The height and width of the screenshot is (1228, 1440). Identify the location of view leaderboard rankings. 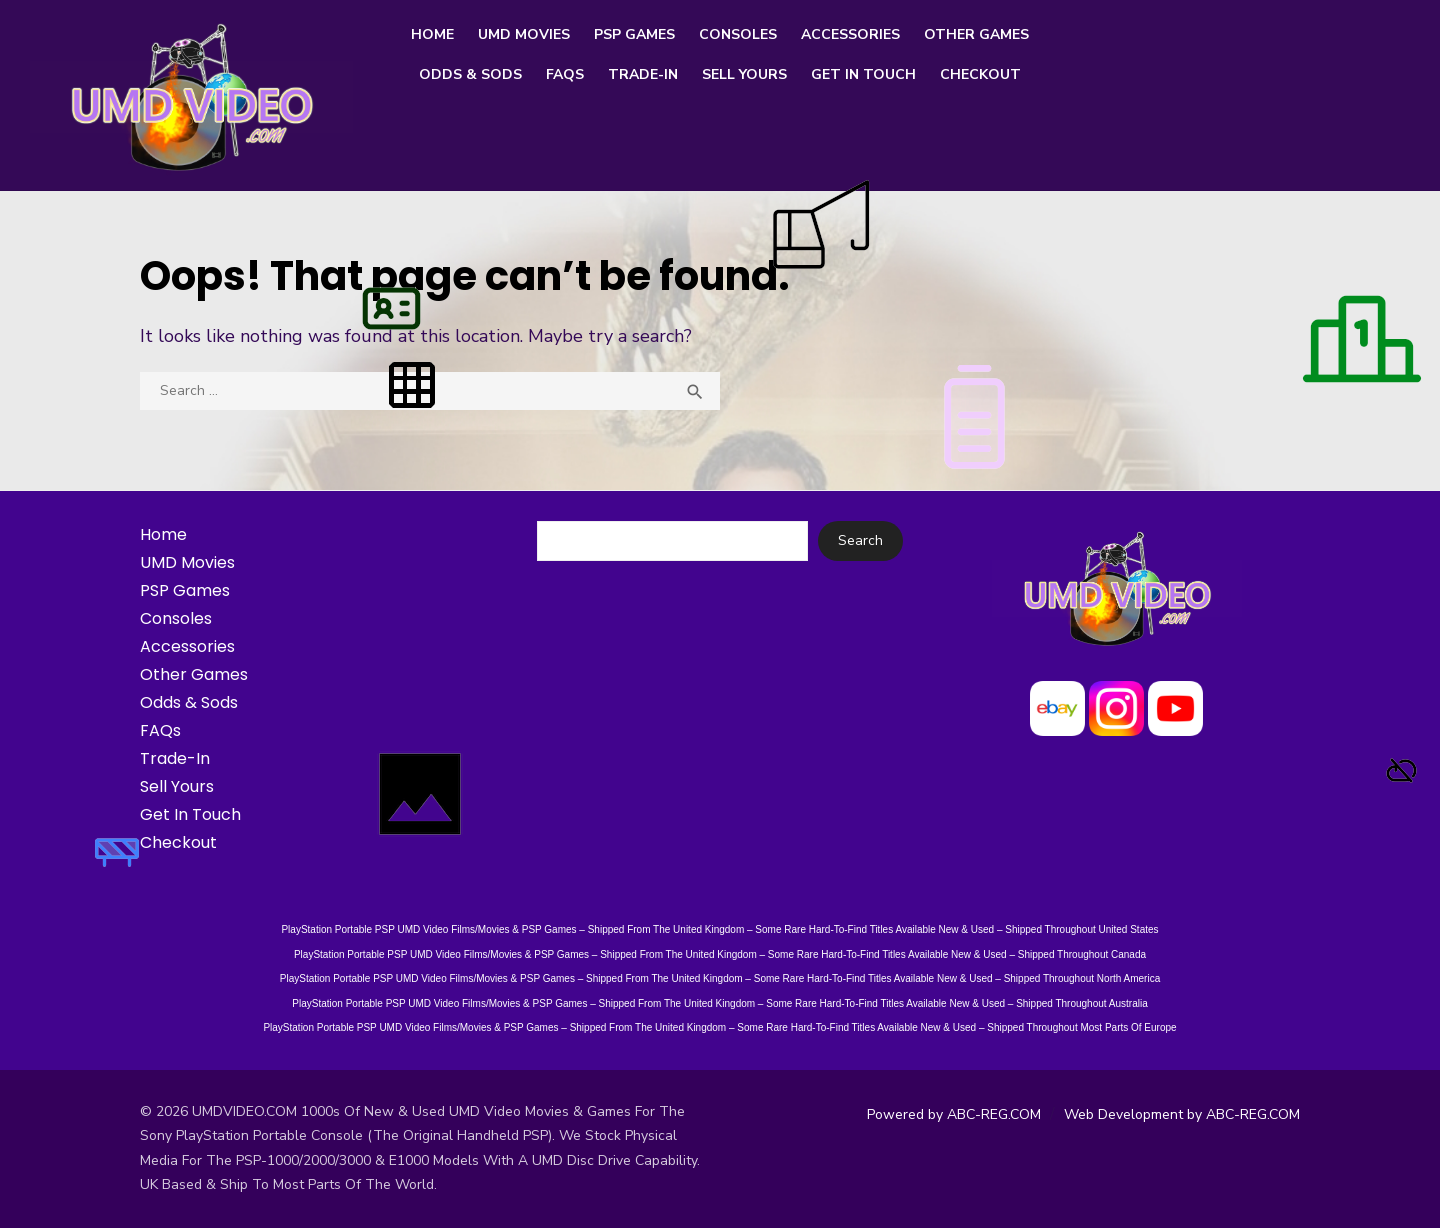
(1362, 339).